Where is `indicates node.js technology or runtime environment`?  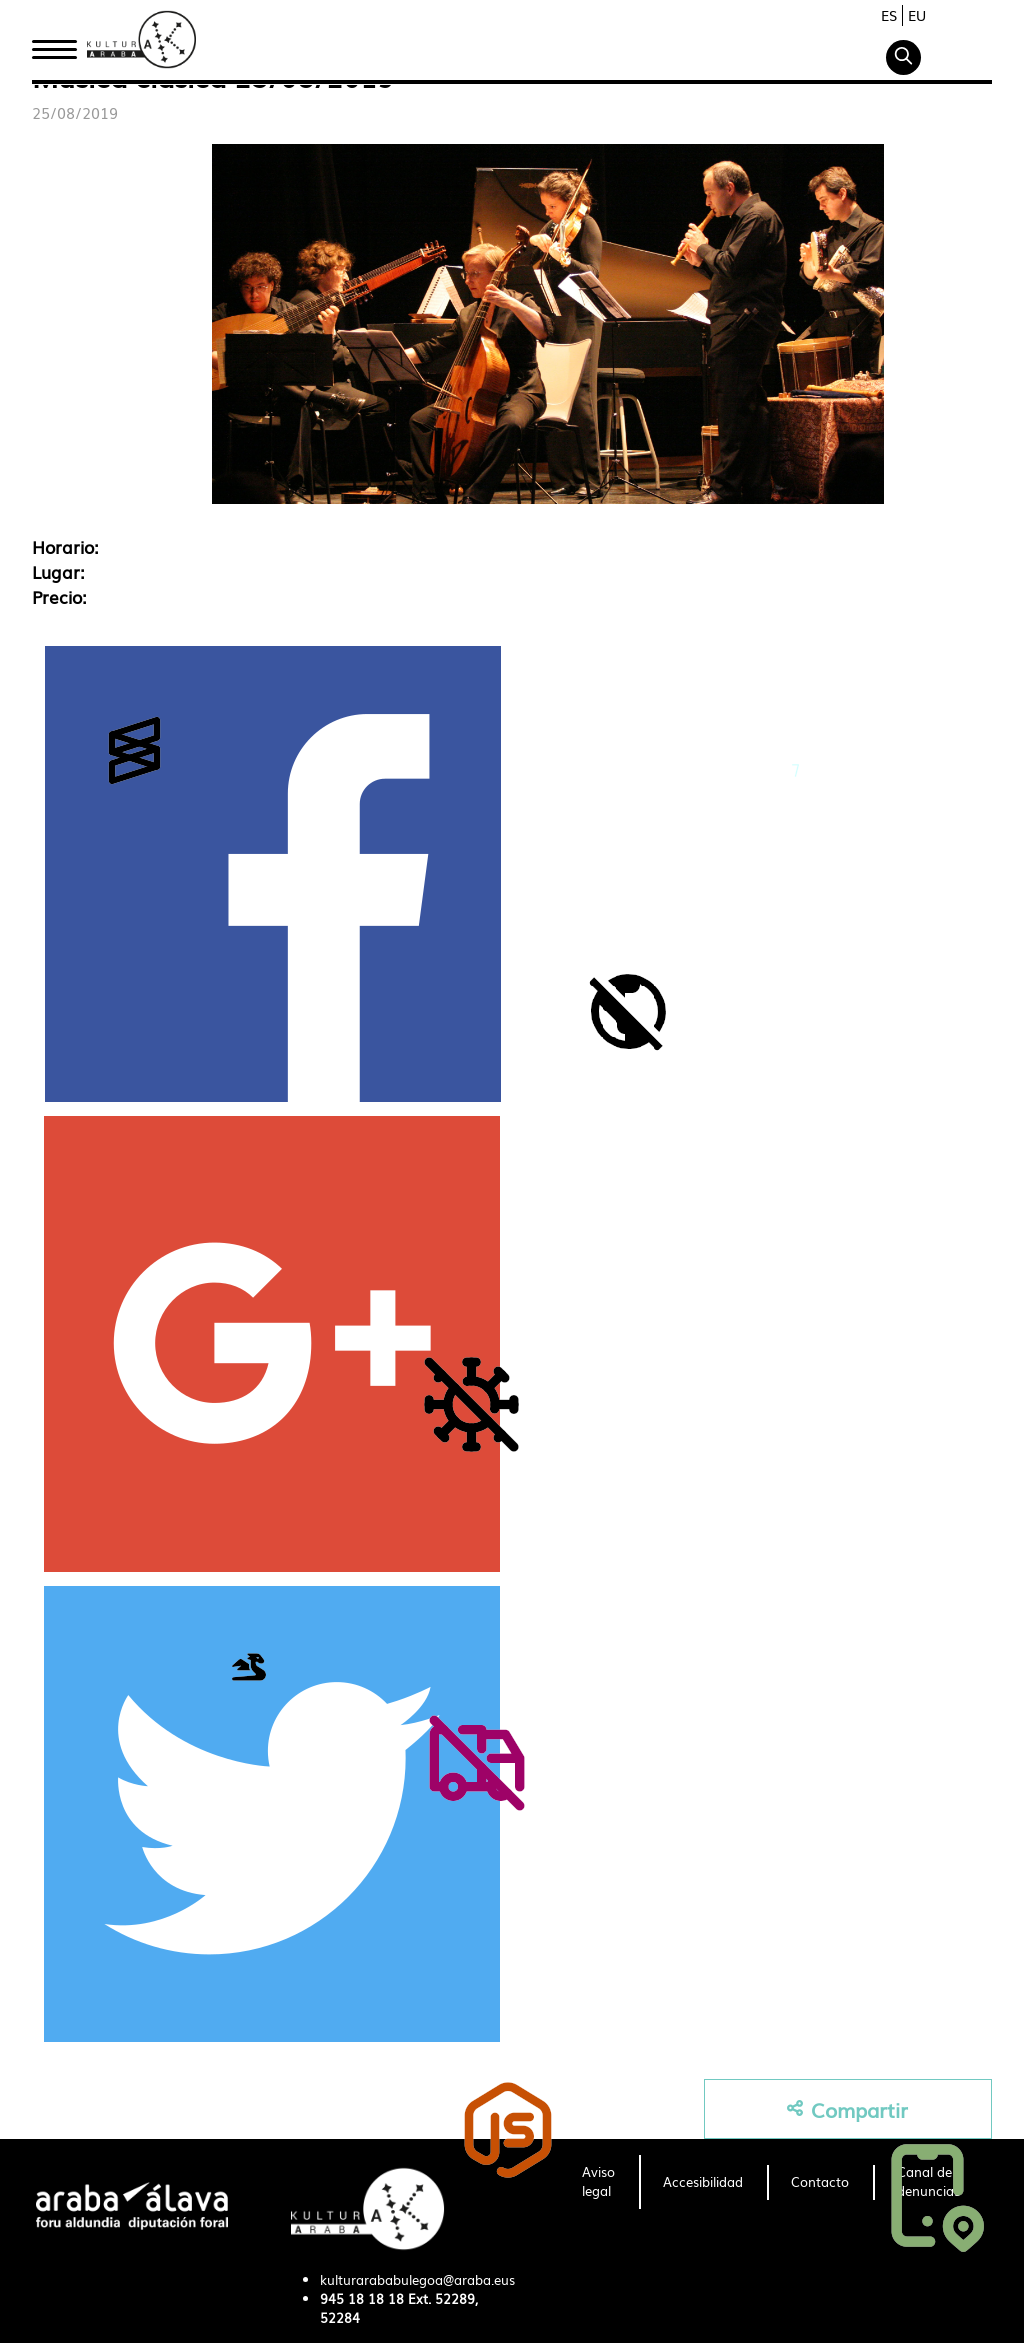
indicates node.js technology or runtime environment is located at coordinates (508, 2130).